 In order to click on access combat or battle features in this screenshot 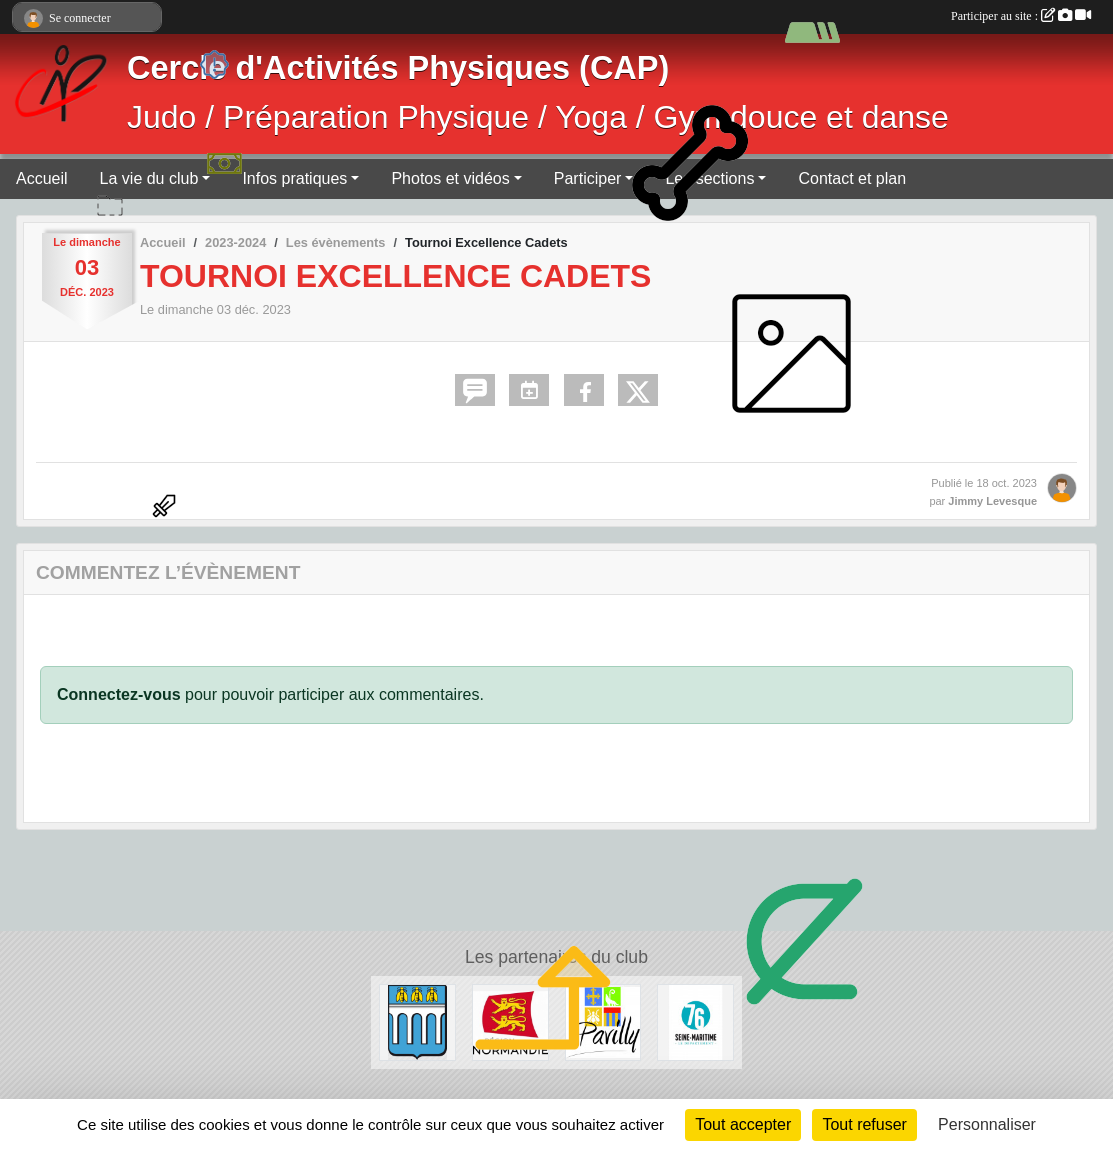, I will do `click(164, 505)`.